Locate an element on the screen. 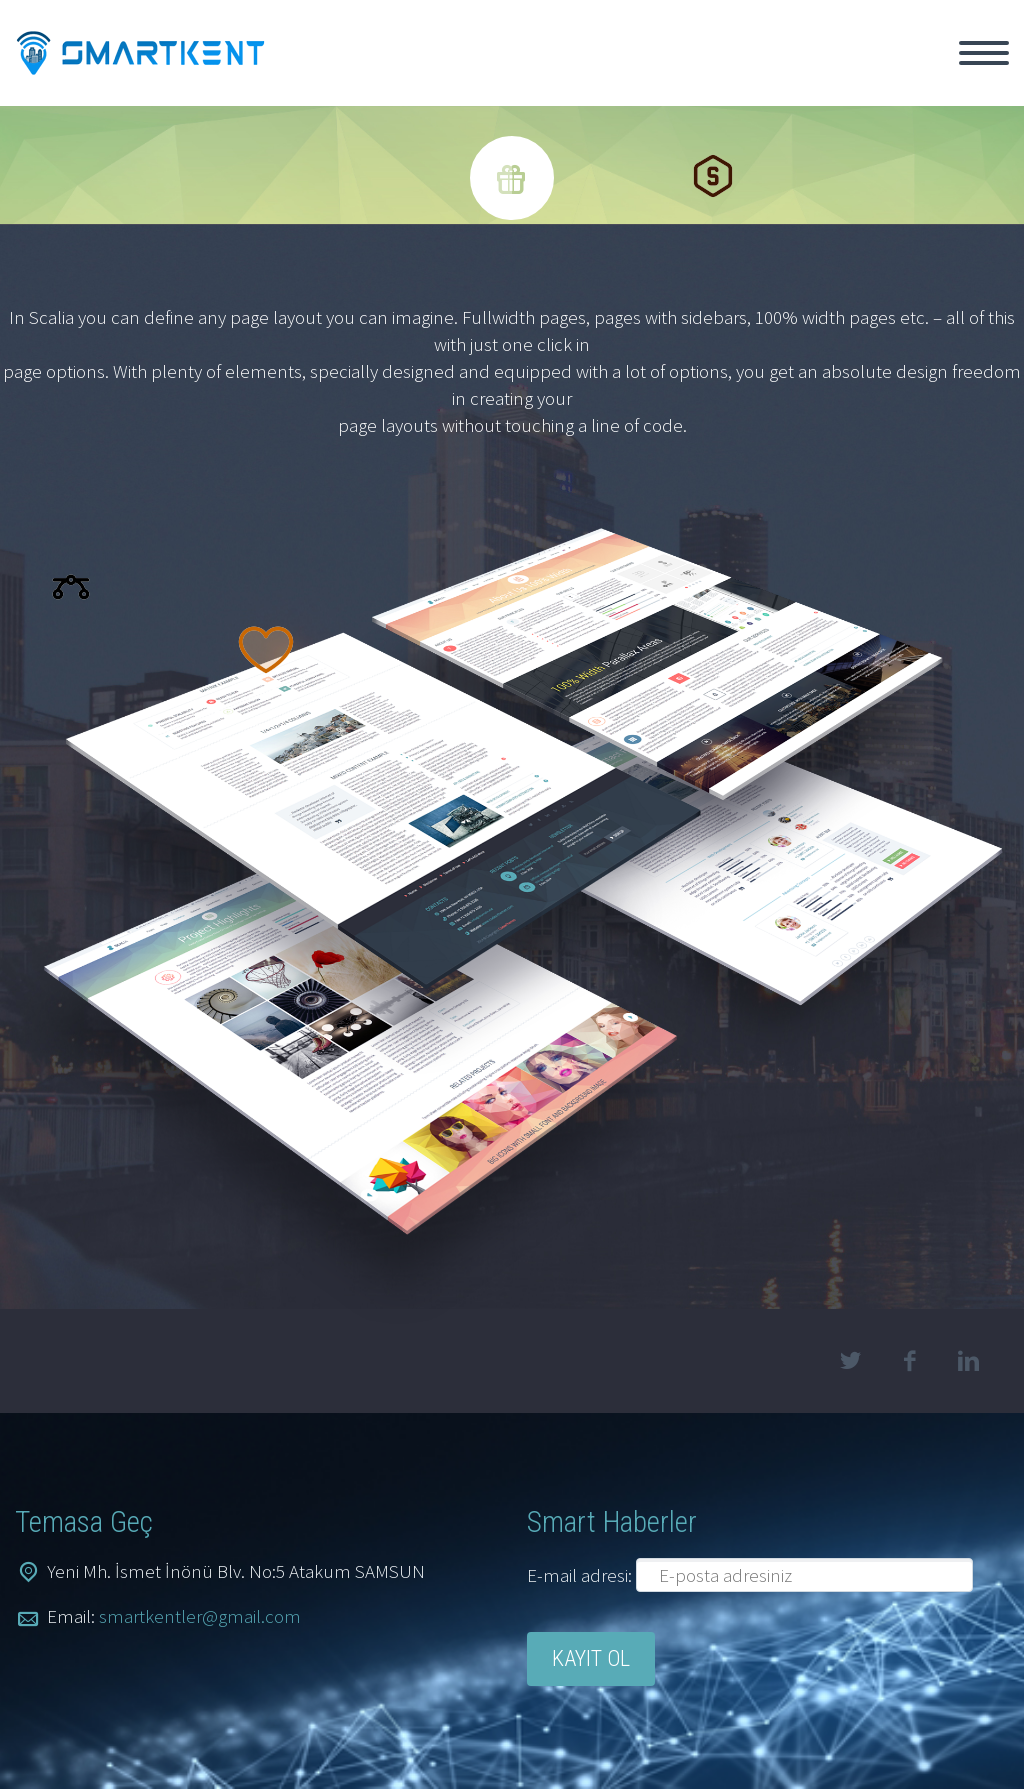 The height and width of the screenshot is (1789, 1024). add to favorites is located at coordinates (266, 648).